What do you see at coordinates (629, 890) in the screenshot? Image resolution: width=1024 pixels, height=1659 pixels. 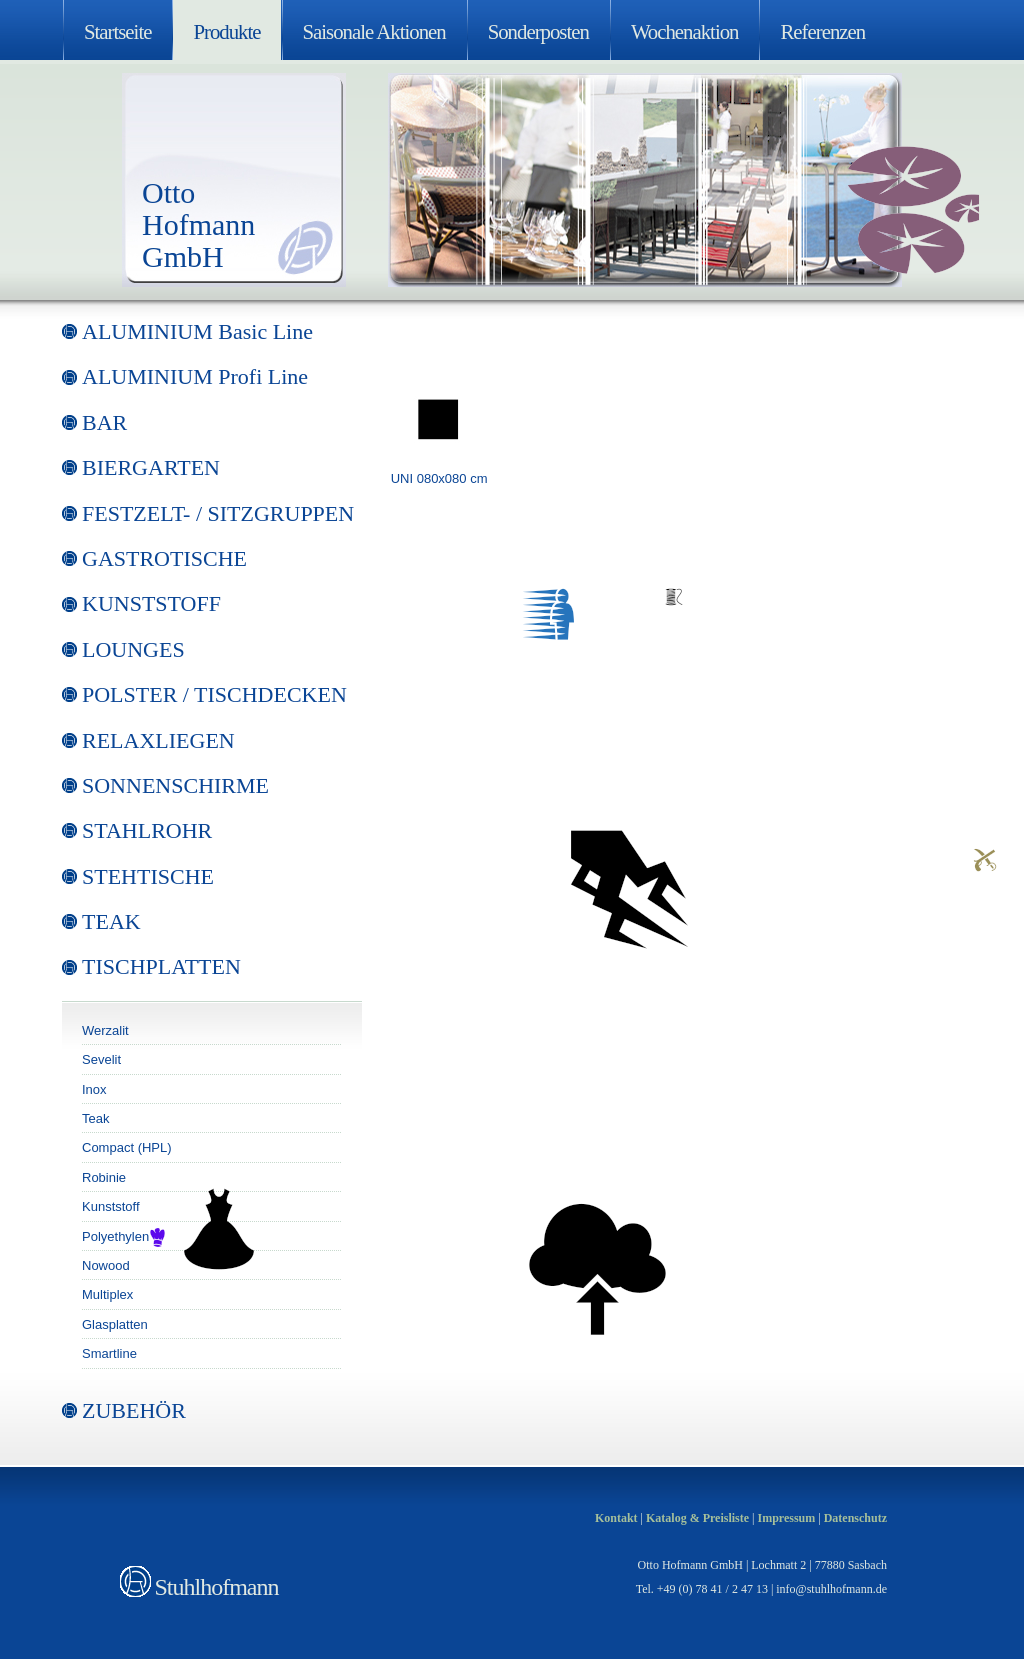 I see `indicates a severe thunderstorm warning` at bounding box center [629, 890].